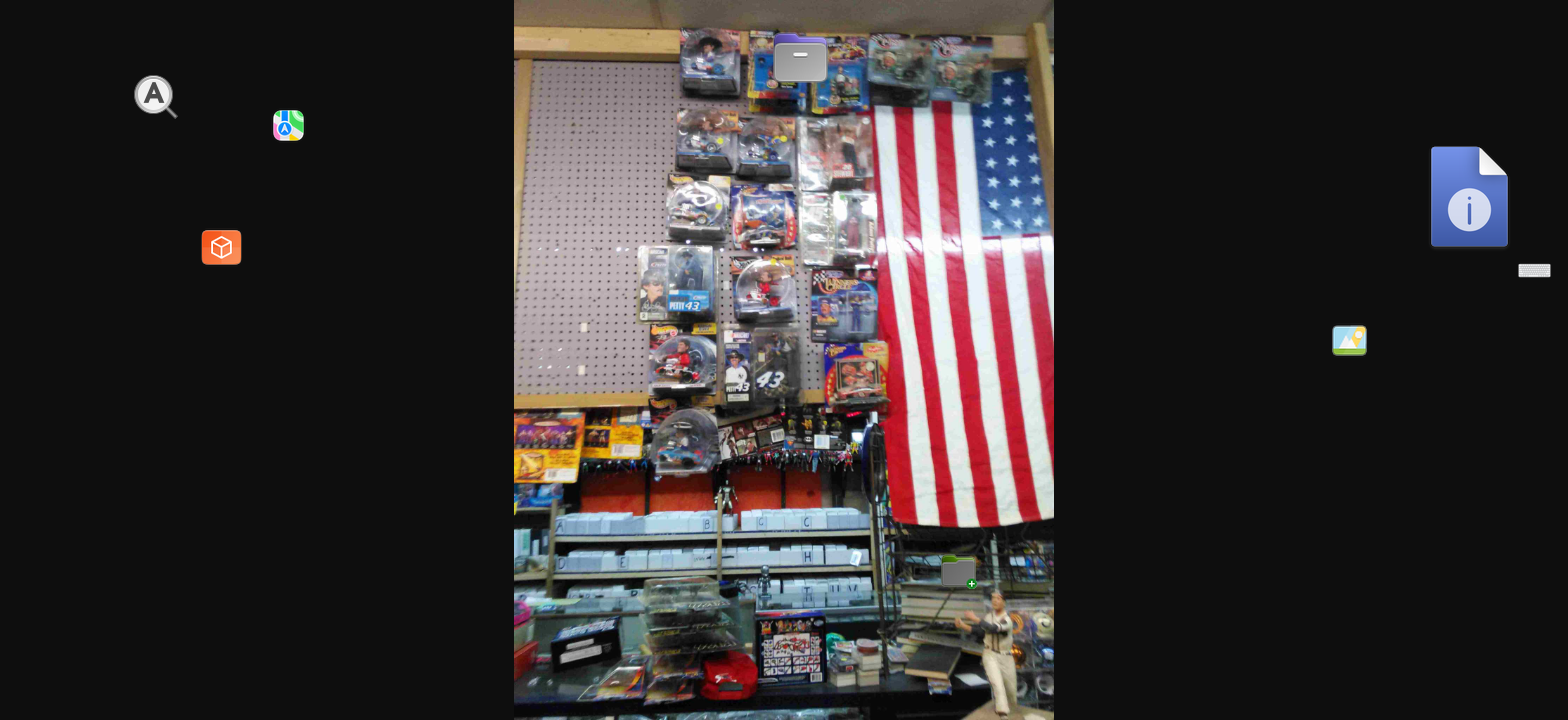 Image resolution: width=1568 pixels, height=720 pixels. I want to click on open a Blender 3D project file, so click(221, 246).